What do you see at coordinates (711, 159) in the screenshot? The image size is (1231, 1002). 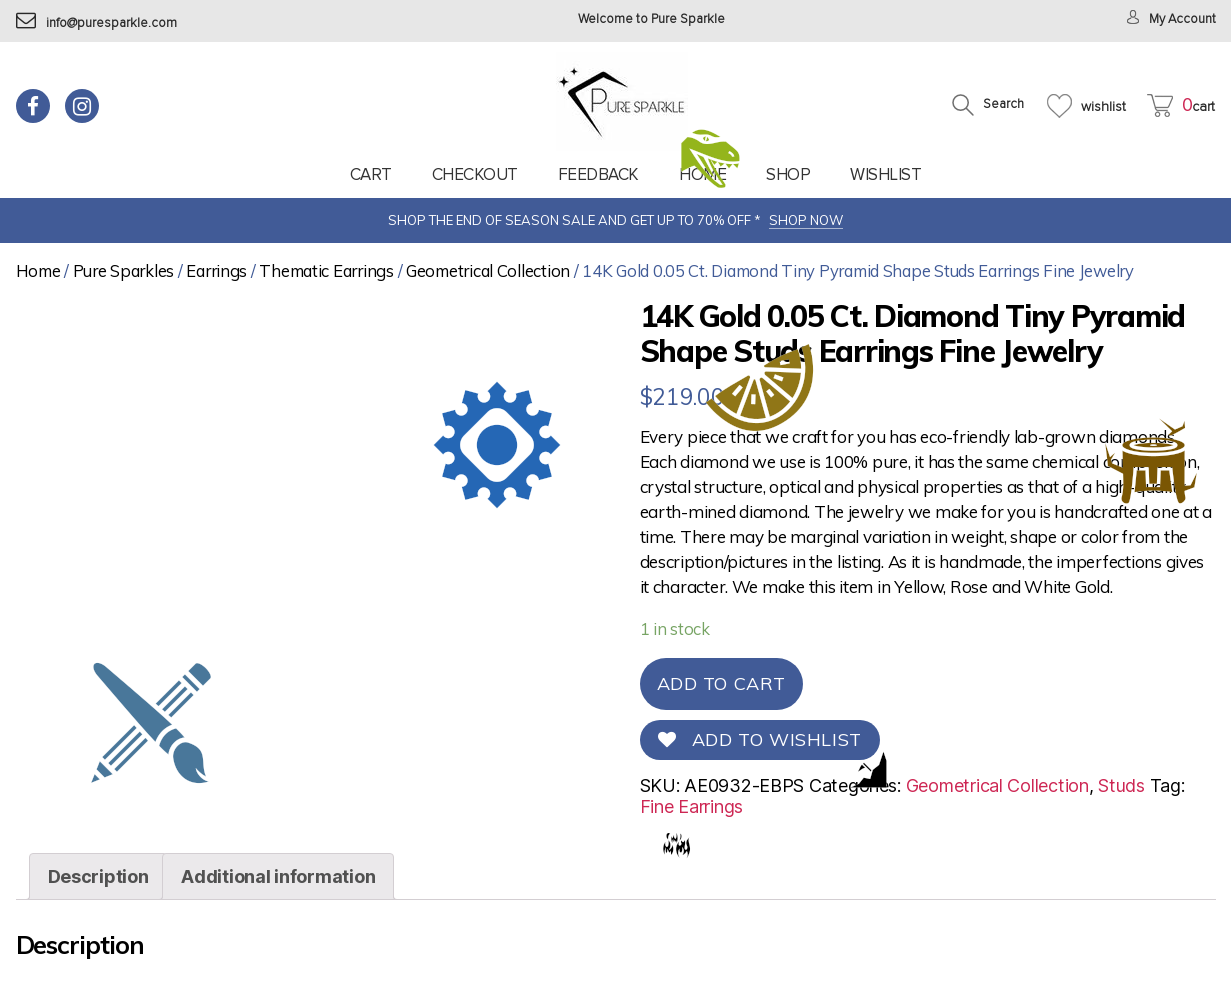 I see `select ninja velociraptor character` at bounding box center [711, 159].